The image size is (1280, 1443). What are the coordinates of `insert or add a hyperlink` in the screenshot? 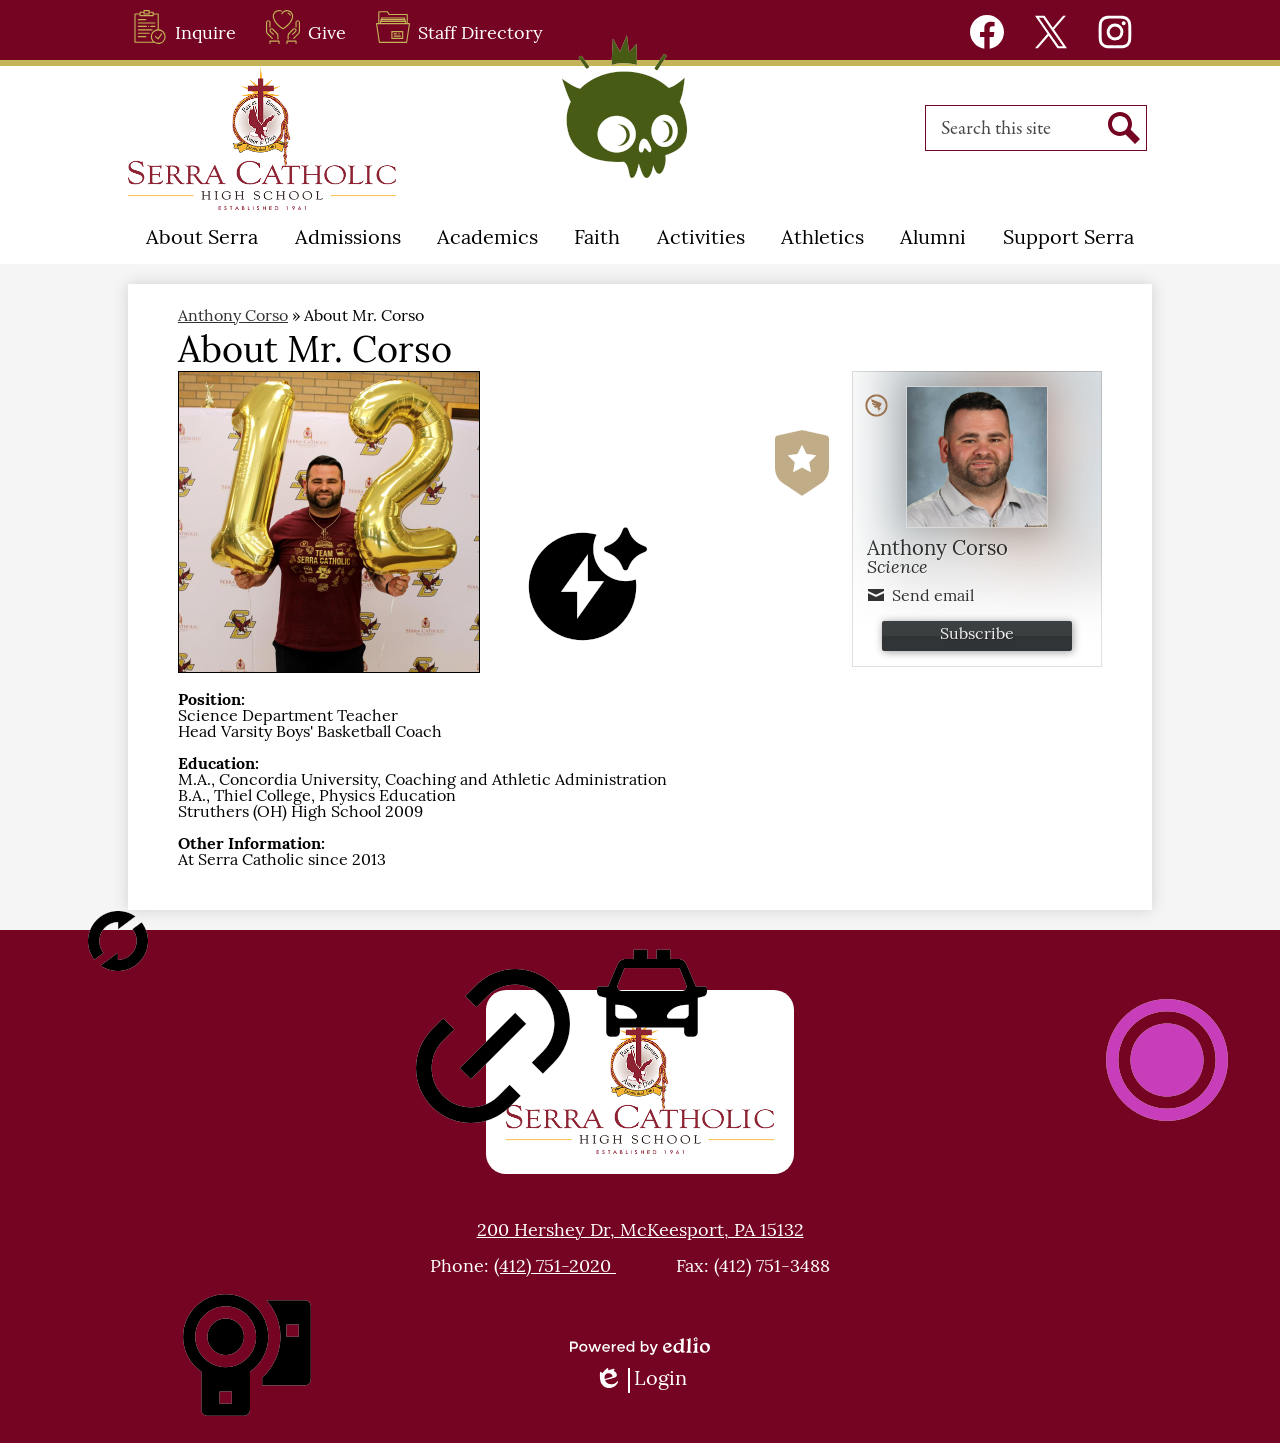 It's located at (493, 1046).